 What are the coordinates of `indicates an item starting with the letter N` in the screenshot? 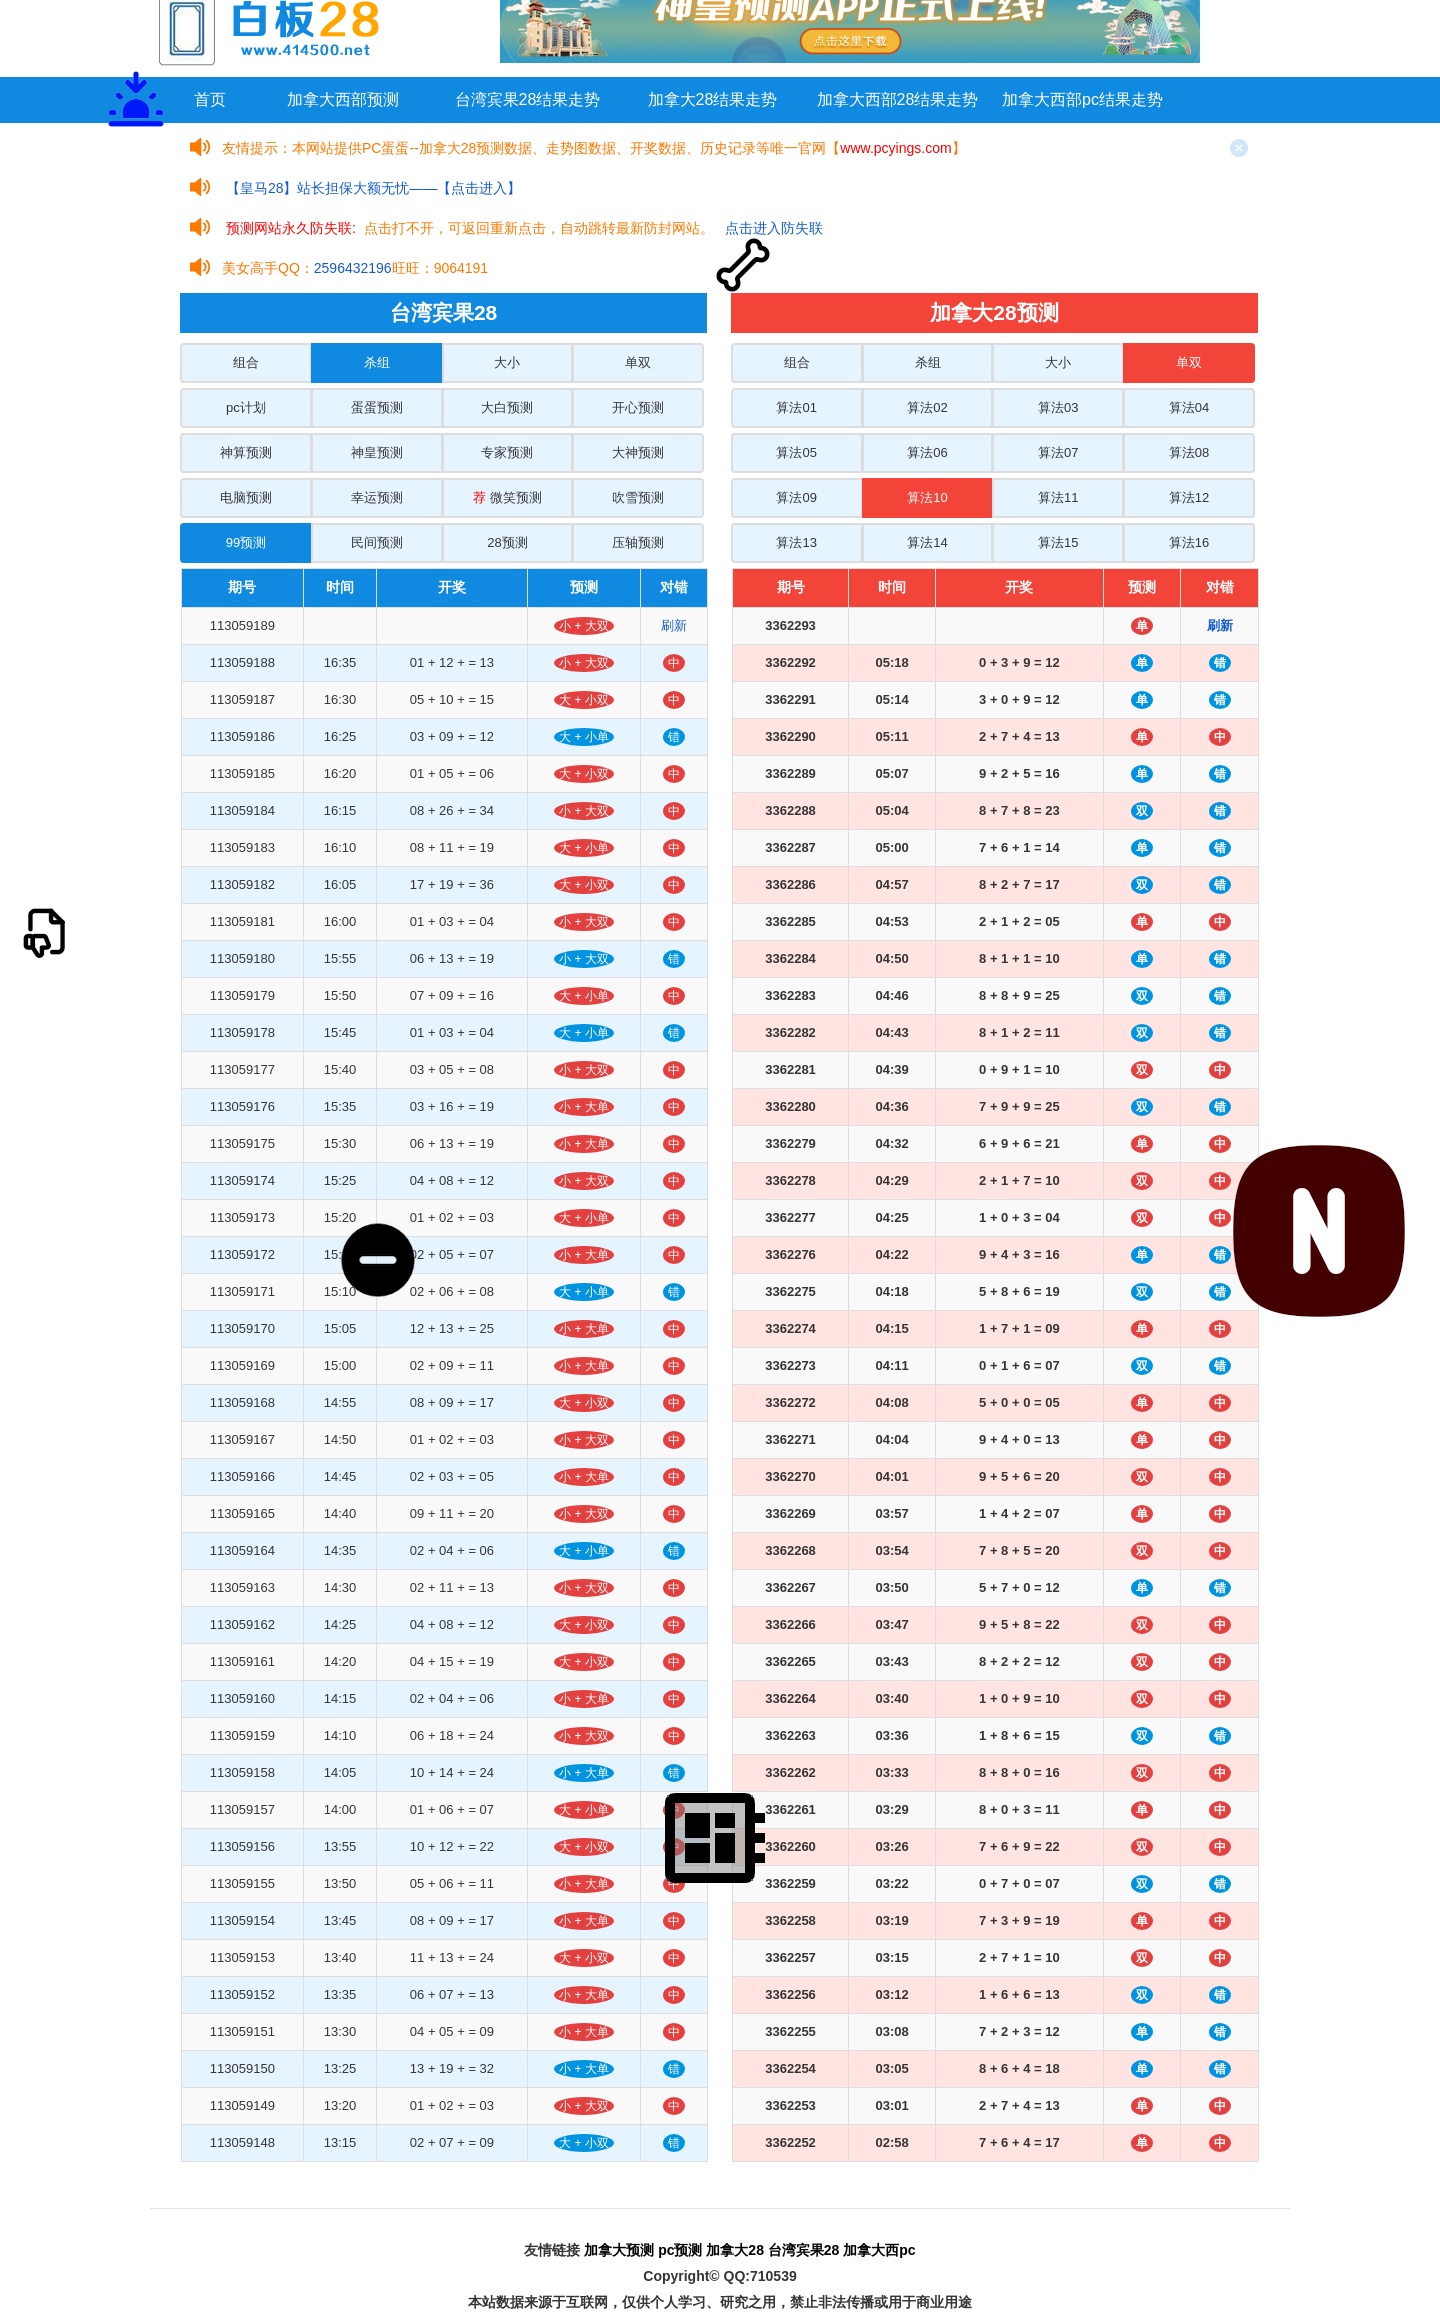 It's located at (1319, 1231).